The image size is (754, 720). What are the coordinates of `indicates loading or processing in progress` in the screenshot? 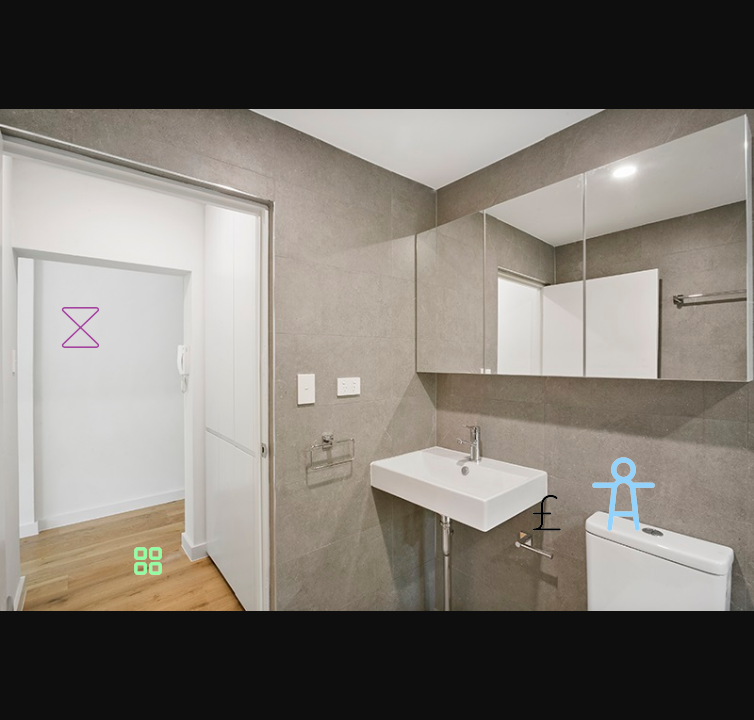 It's located at (80, 327).